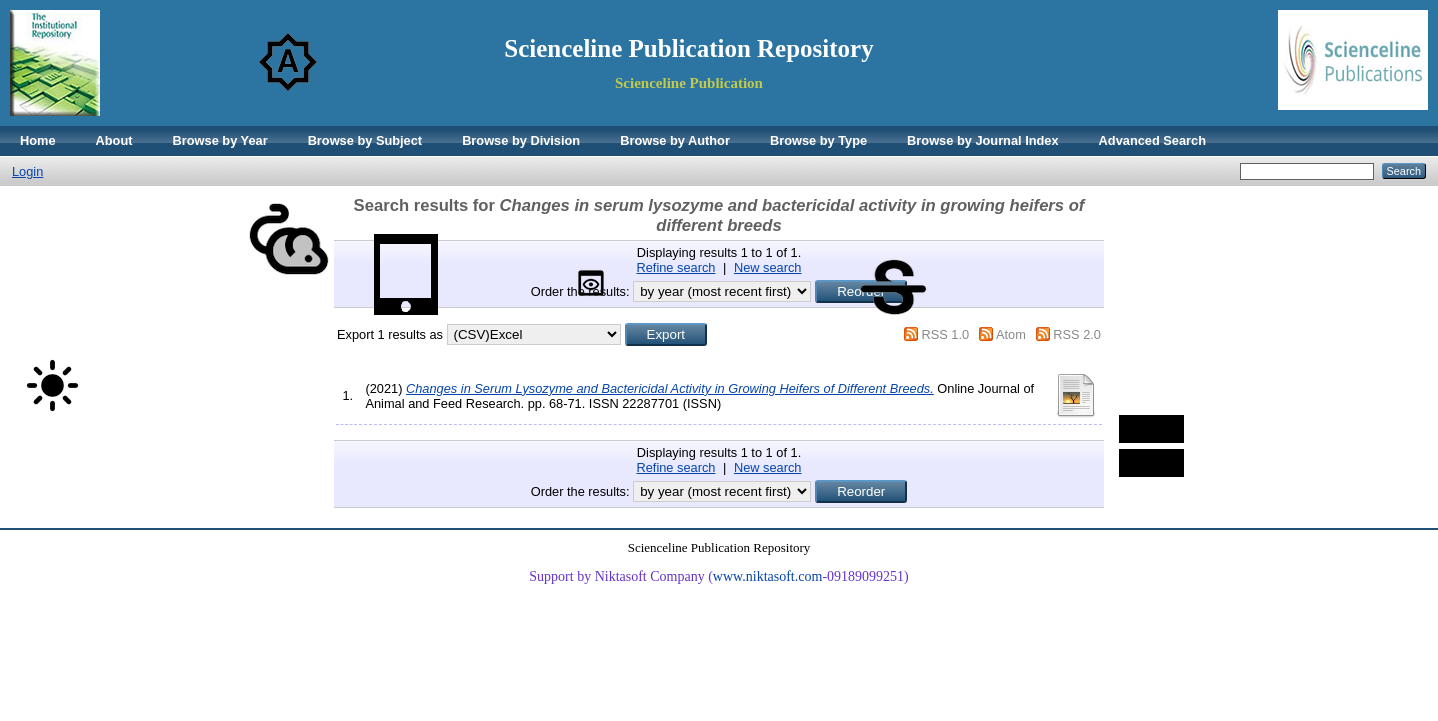 The height and width of the screenshot is (721, 1438). What do you see at coordinates (289, 239) in the screenshot?
I see `request pest control services for rodents` at bounding box center [289, 239].